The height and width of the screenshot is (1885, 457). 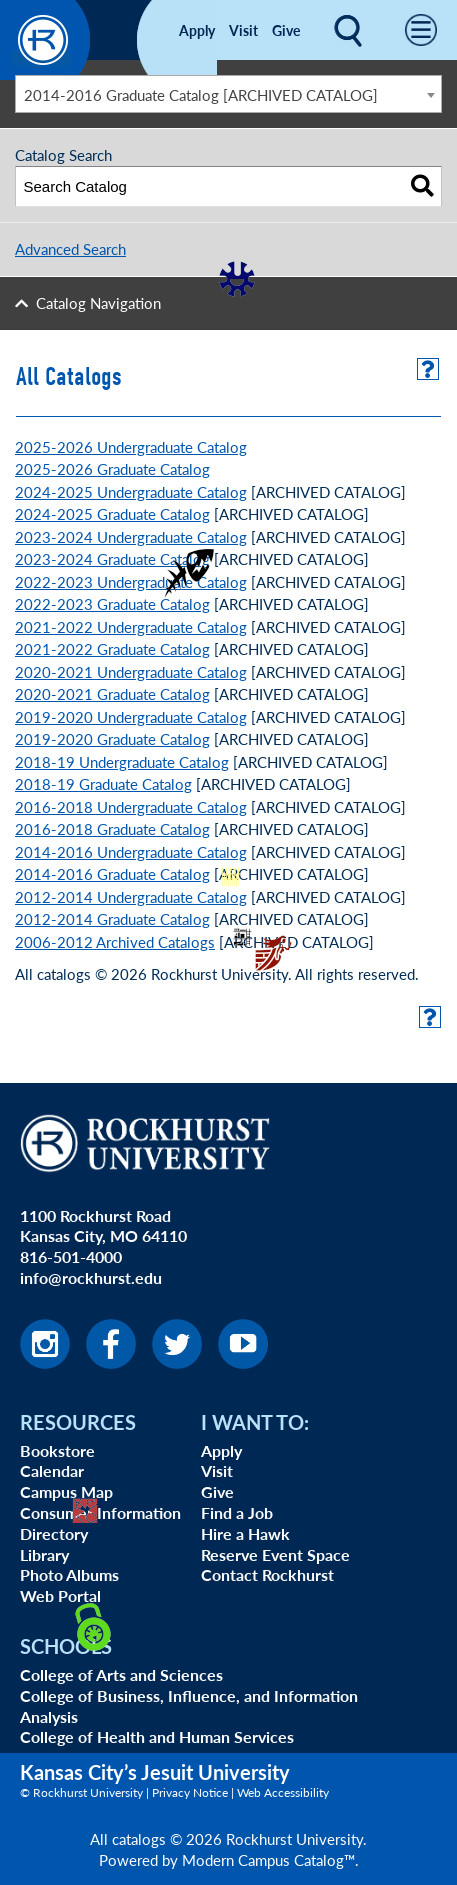 What do you see at coordinates (237, 279) in the screenshot?
I see `decorative abstract game element or badge` at bounding box center [237, 279].